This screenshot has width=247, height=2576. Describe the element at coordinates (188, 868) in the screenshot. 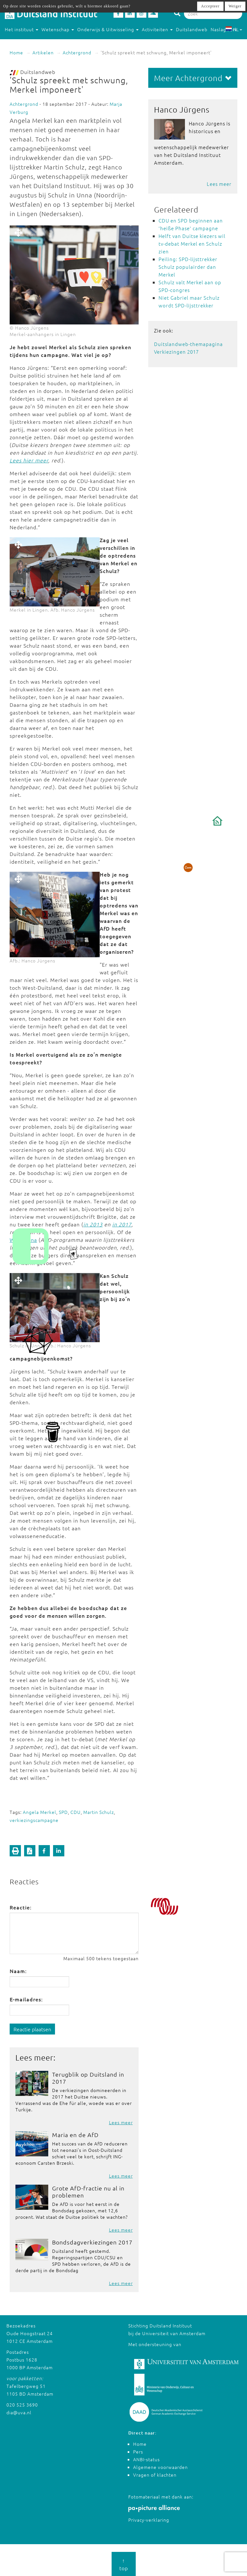

I see `open Canva app` at that location.